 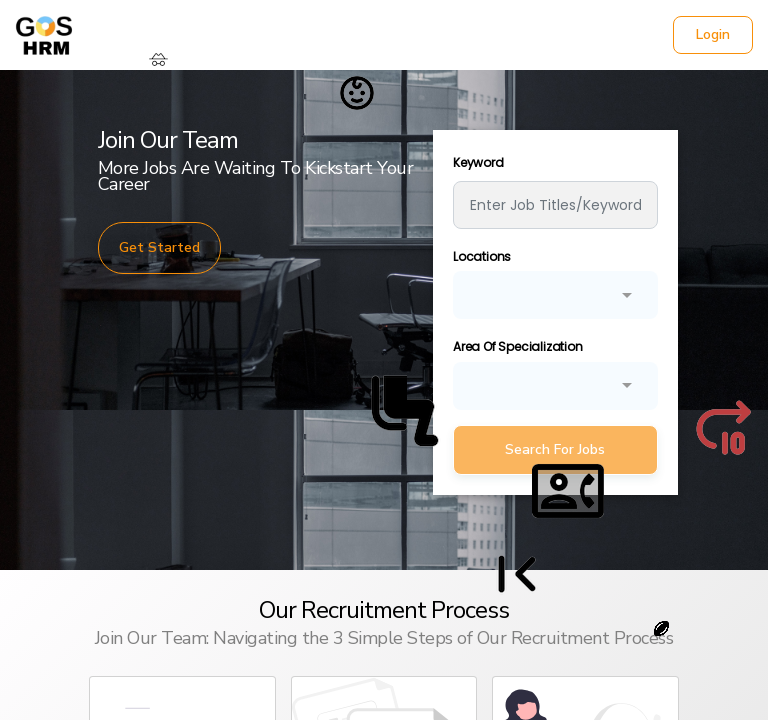 I want to click on indicates reduced legroom seating option, so click(x=407, y=411).